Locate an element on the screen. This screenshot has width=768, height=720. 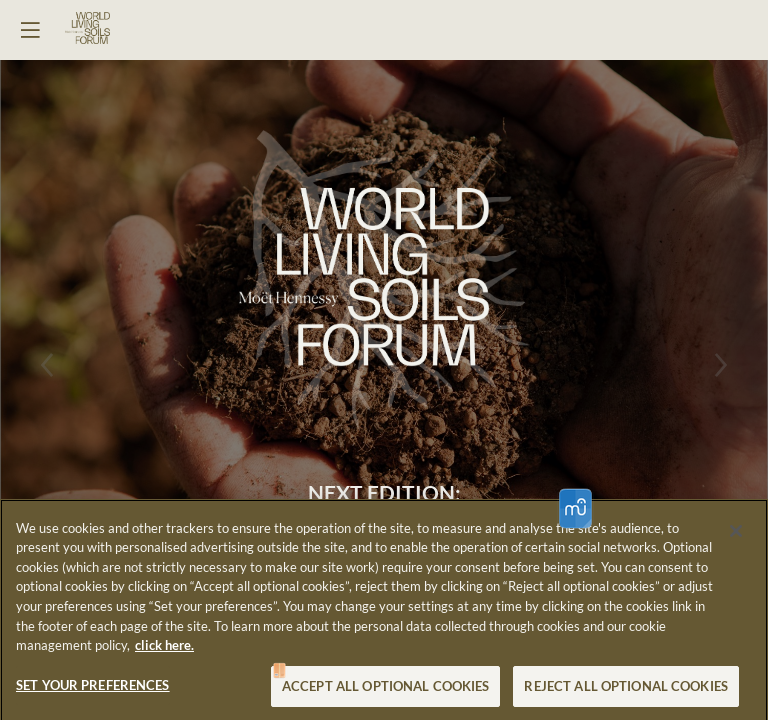
open a MuseScore 3 music notation file is located at coordinates (575, 508).